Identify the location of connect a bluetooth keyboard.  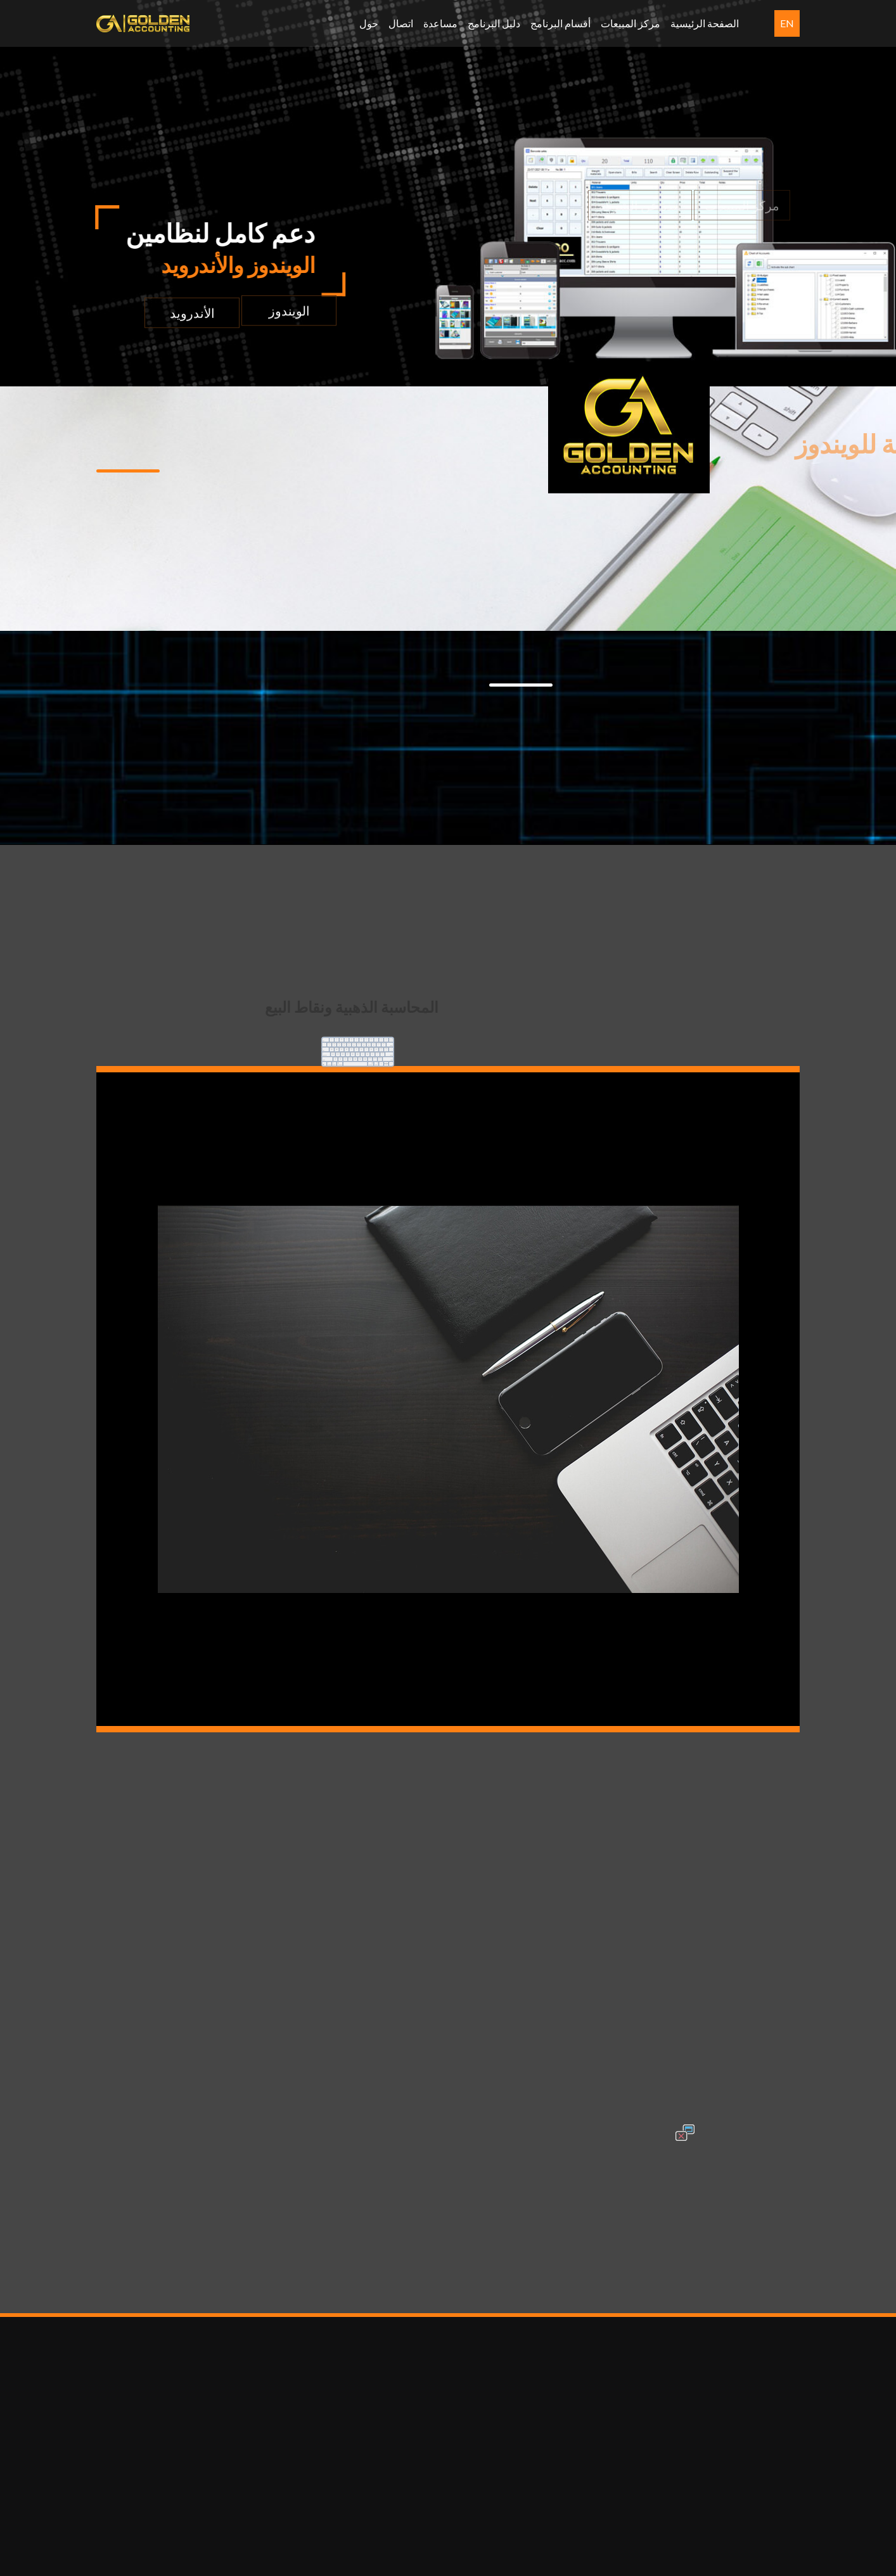
(357, 1051).